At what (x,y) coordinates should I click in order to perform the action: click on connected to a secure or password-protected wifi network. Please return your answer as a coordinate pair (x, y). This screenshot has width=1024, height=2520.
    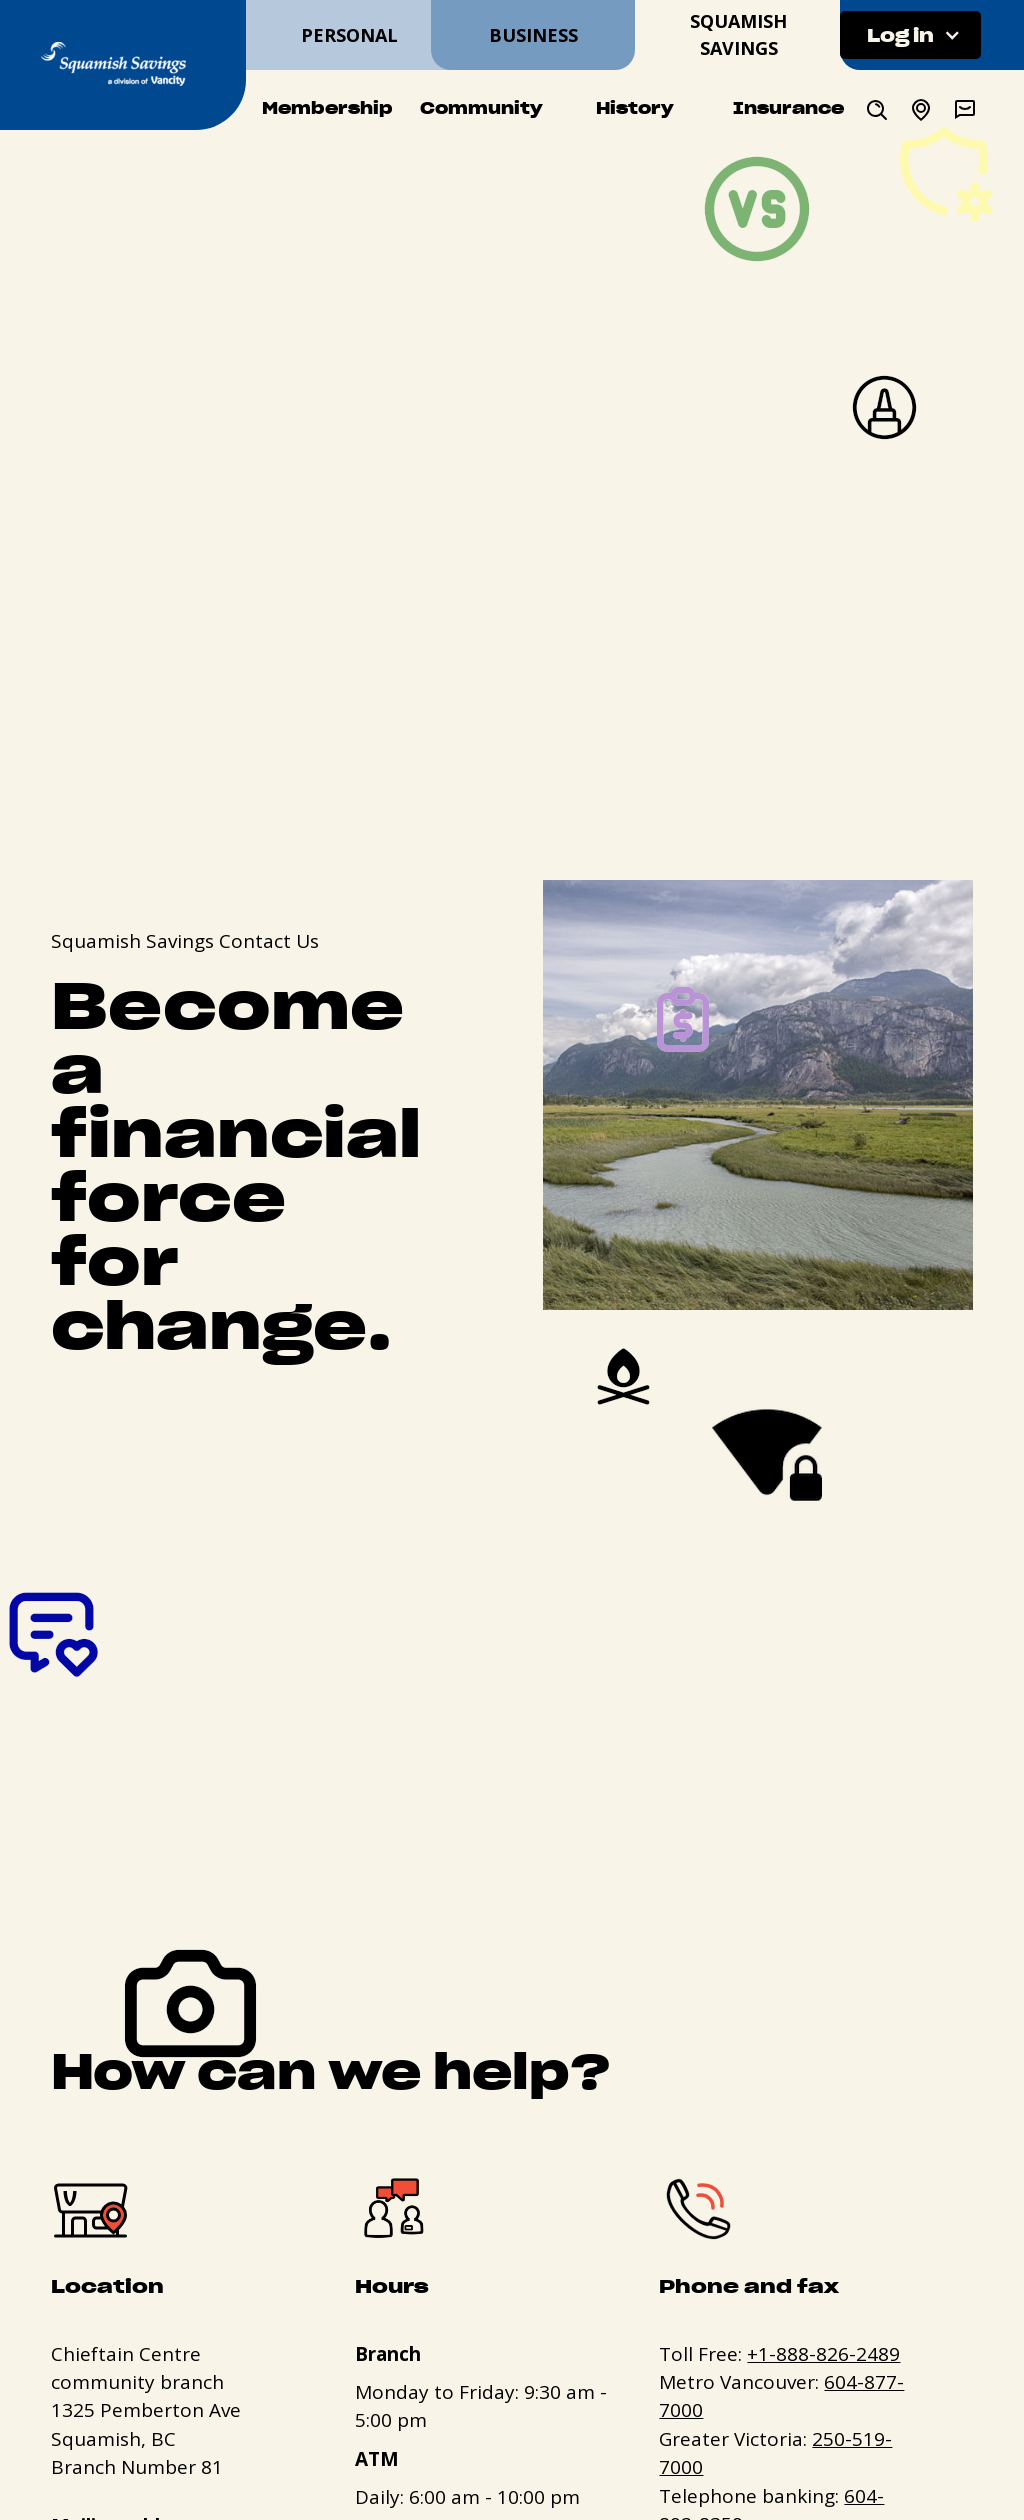
    Looking at the image, I should click on (767, 1455).